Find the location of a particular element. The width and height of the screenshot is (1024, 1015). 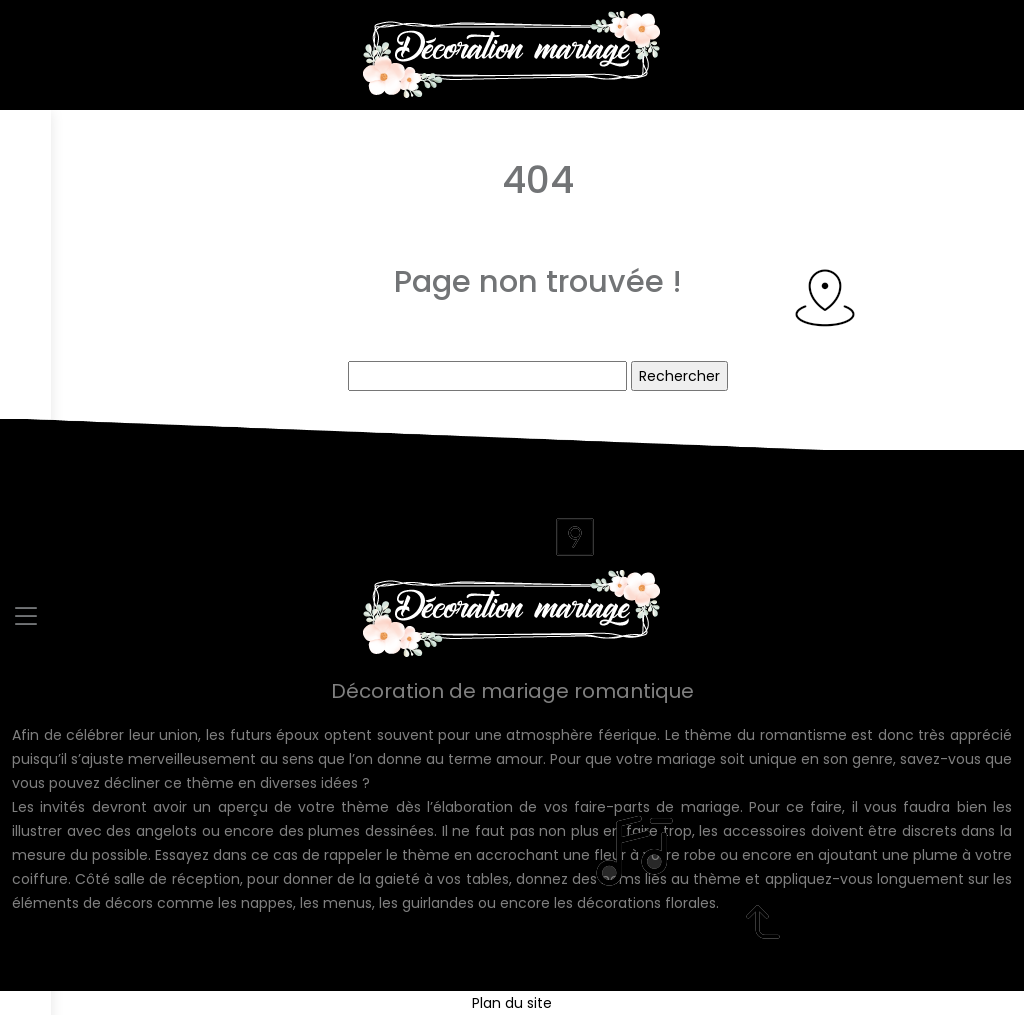

select number nine from a numeric keypad is located at coordinates (575, 537).